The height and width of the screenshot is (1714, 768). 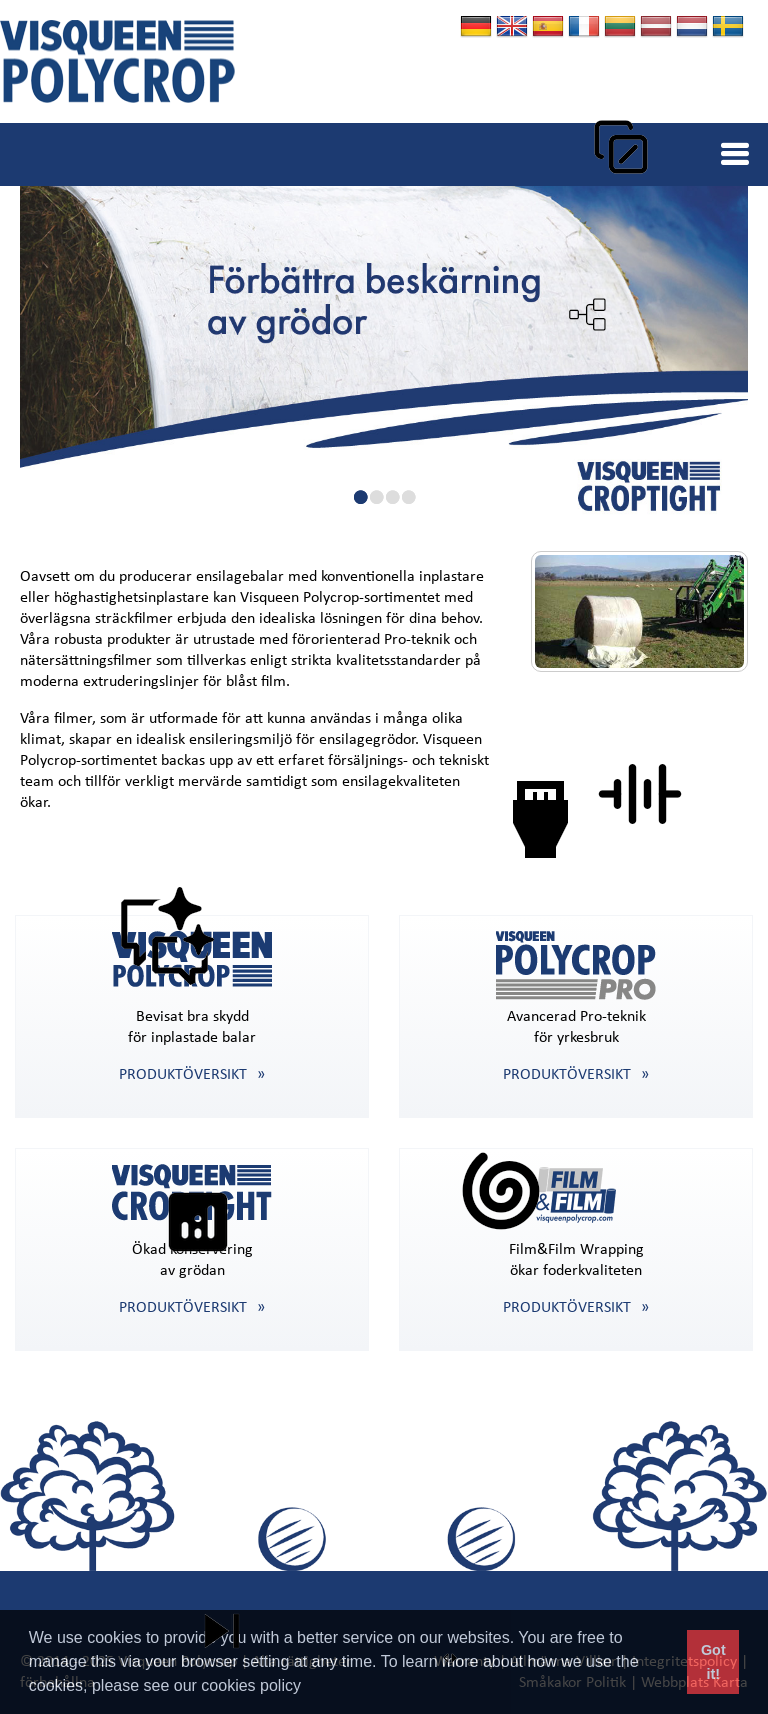 I want to click on skip to the next track or media item, so click(x=222, y=1631).